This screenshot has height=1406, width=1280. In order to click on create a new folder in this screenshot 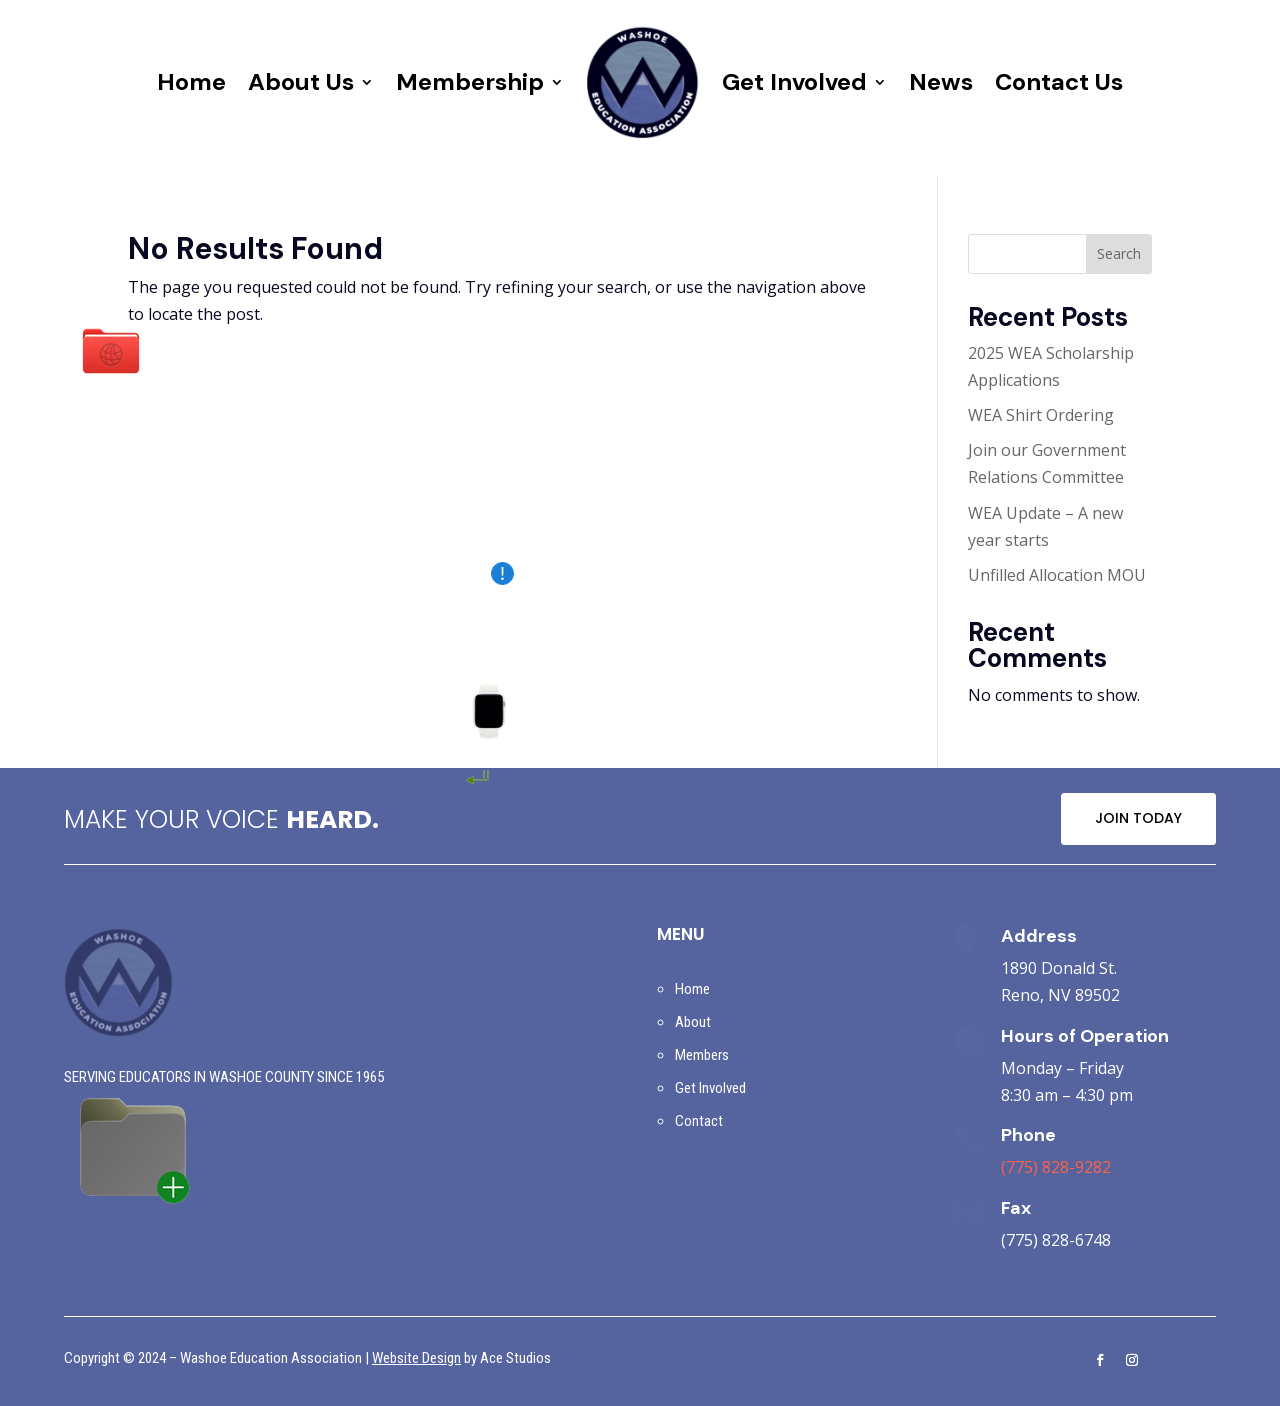, I will do `click(133, 1147)`.